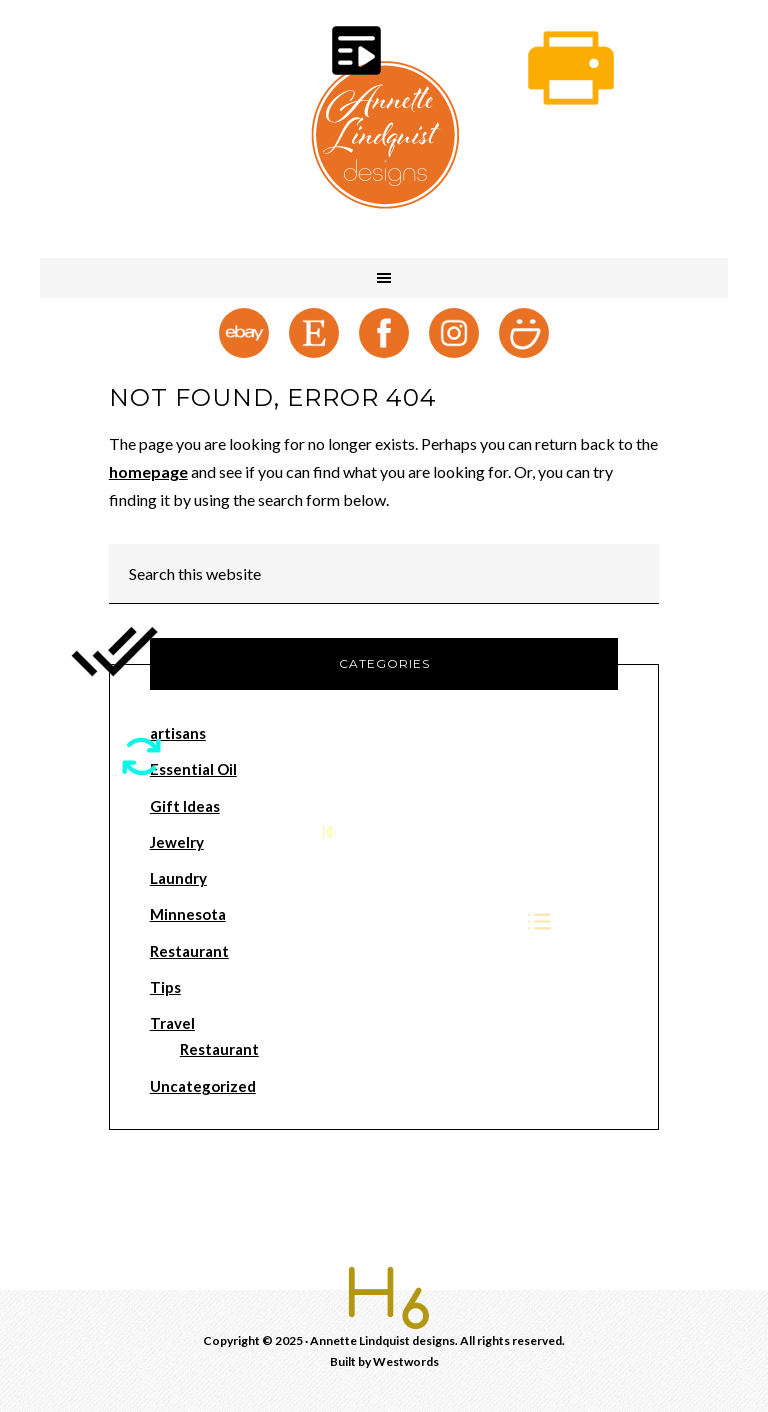 The image size is (768, 1412). I want to click on view media queue or playlist, so click(356, 50).